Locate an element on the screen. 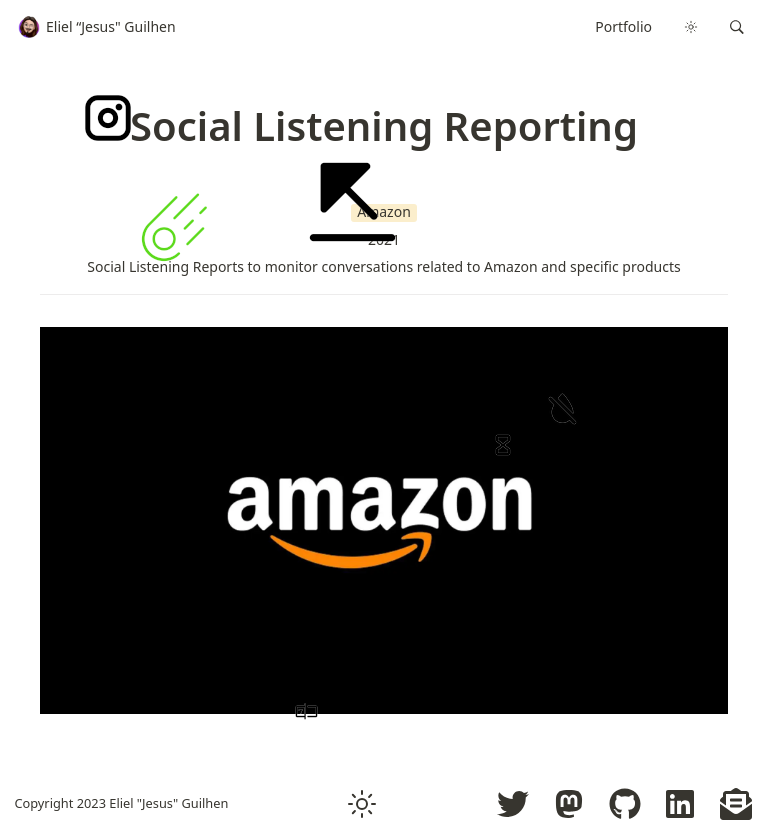 Image resolution: width=768 pixels, height=830 pixels. reset or remove color formatting is located at coordinates (562, 408).